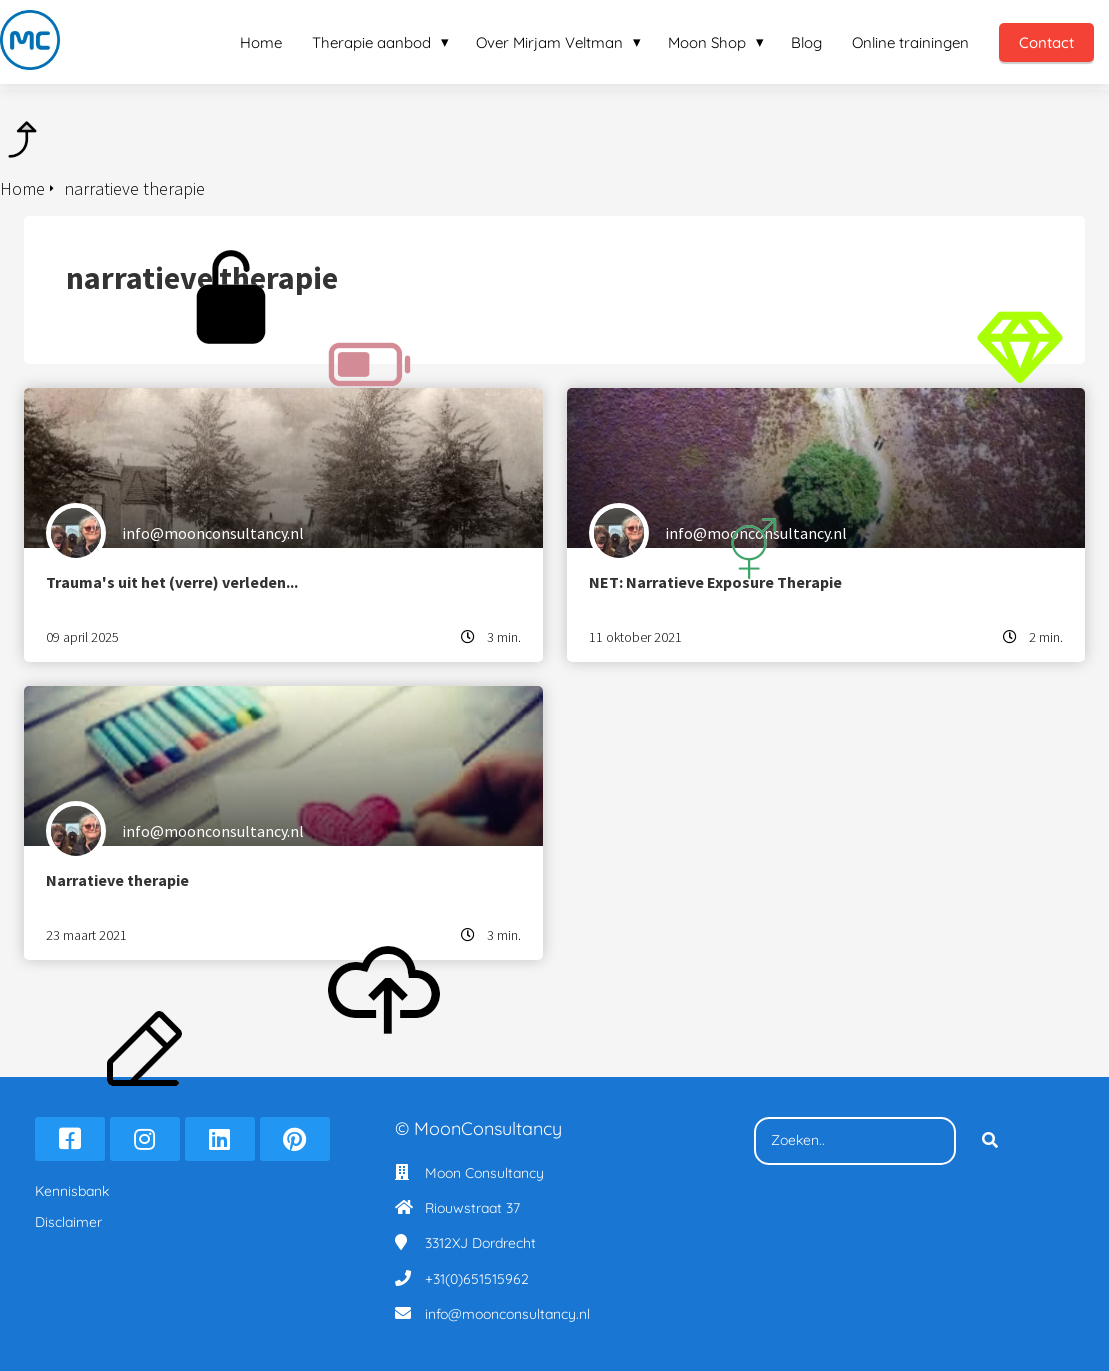 The image size is (1109, 1371). What do you see at coordinates (143, 1050) in the screenshot?
I see `edit text or content` at bounding box center [143, 1050].